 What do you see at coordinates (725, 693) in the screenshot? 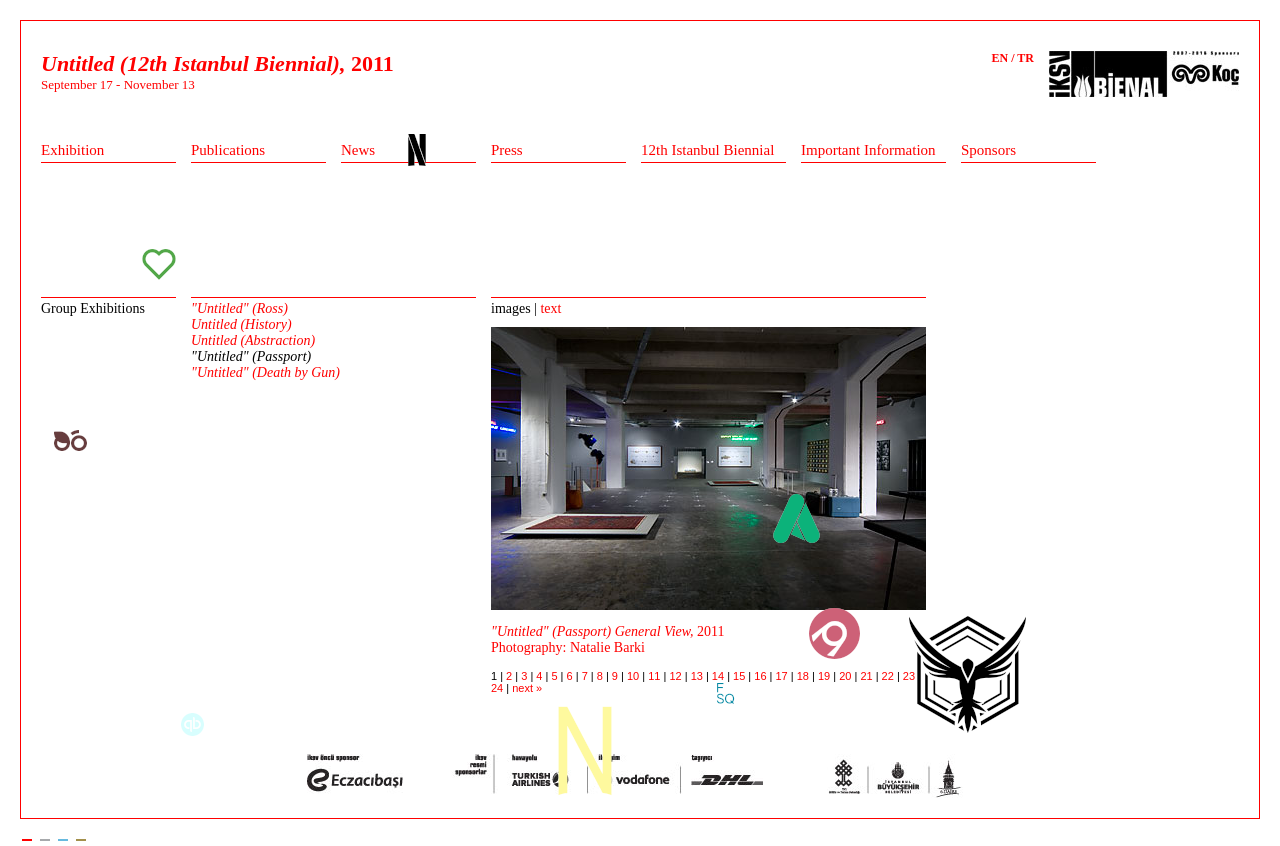
I see `open foursquare app` at bounding box center [725, 693].